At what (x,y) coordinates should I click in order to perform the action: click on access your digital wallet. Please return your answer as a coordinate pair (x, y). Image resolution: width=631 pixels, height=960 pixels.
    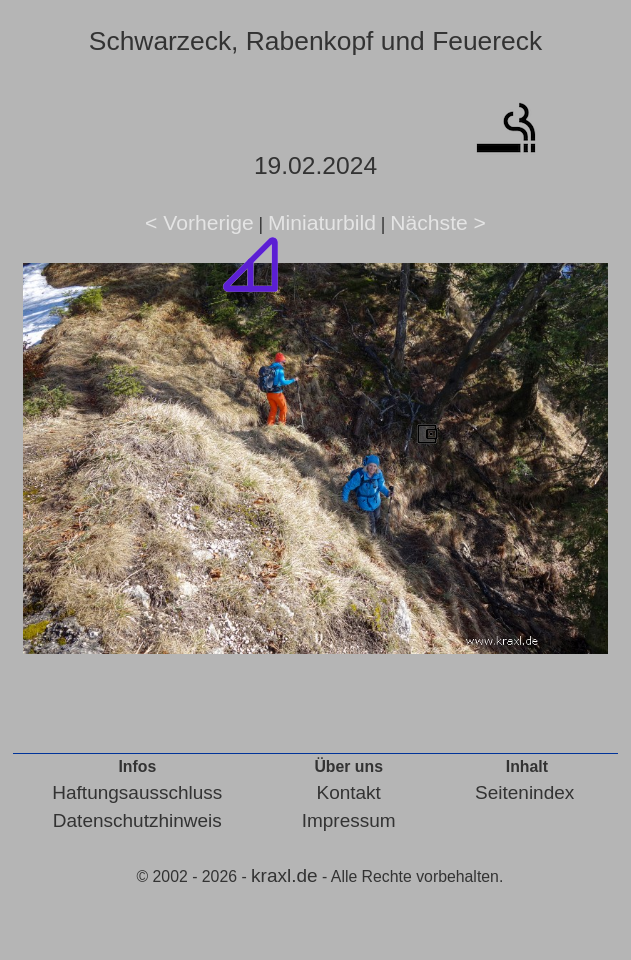
    Looking at the image, I should click on (427, 434).